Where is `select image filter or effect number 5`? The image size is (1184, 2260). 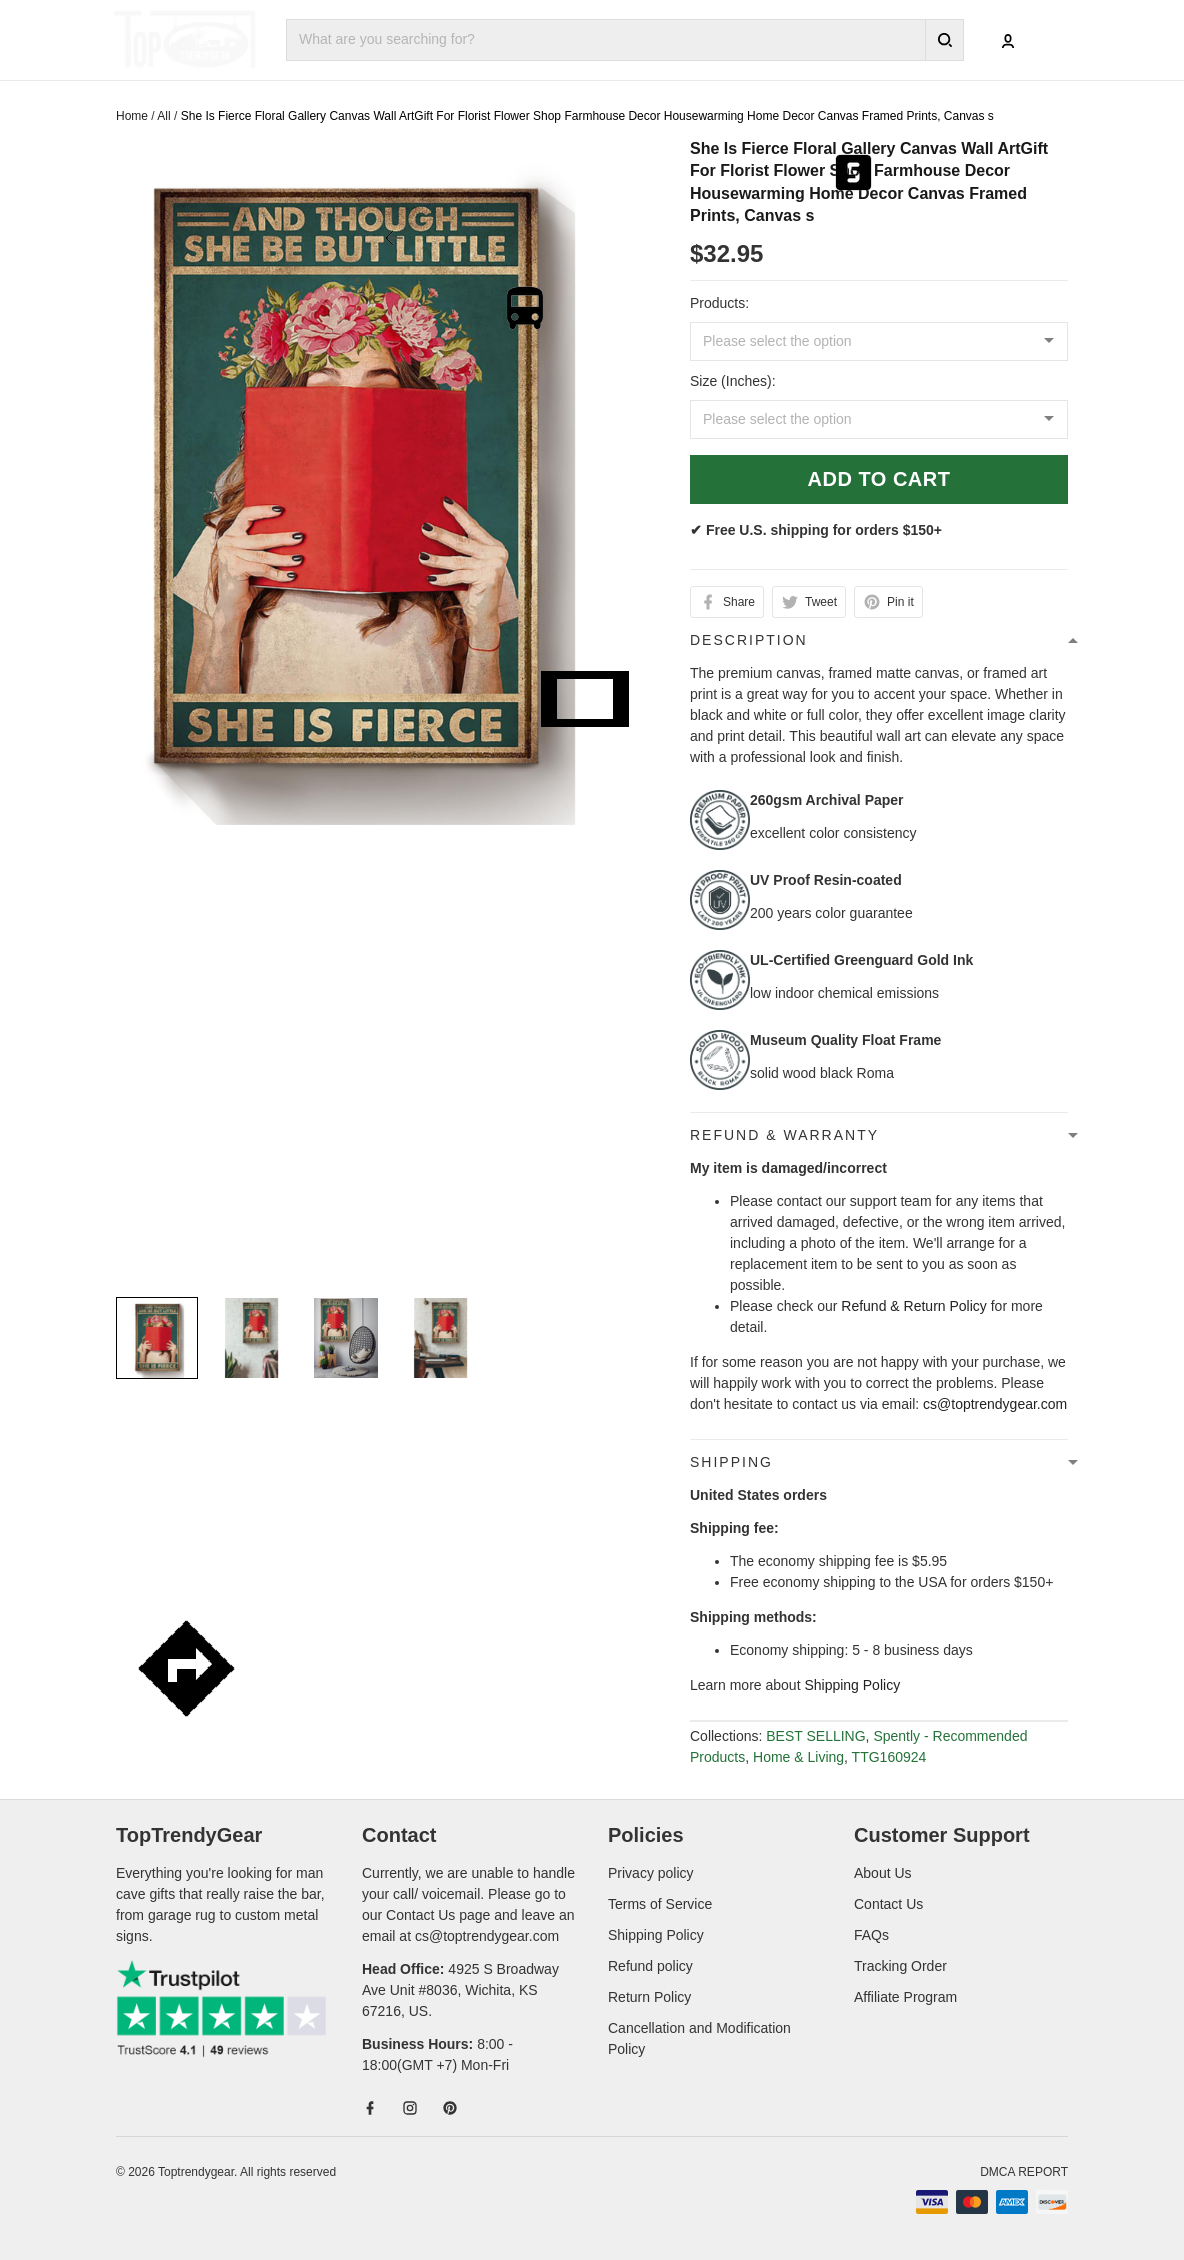 select image filter or effect number 5 is located at coordinates (853, 172).